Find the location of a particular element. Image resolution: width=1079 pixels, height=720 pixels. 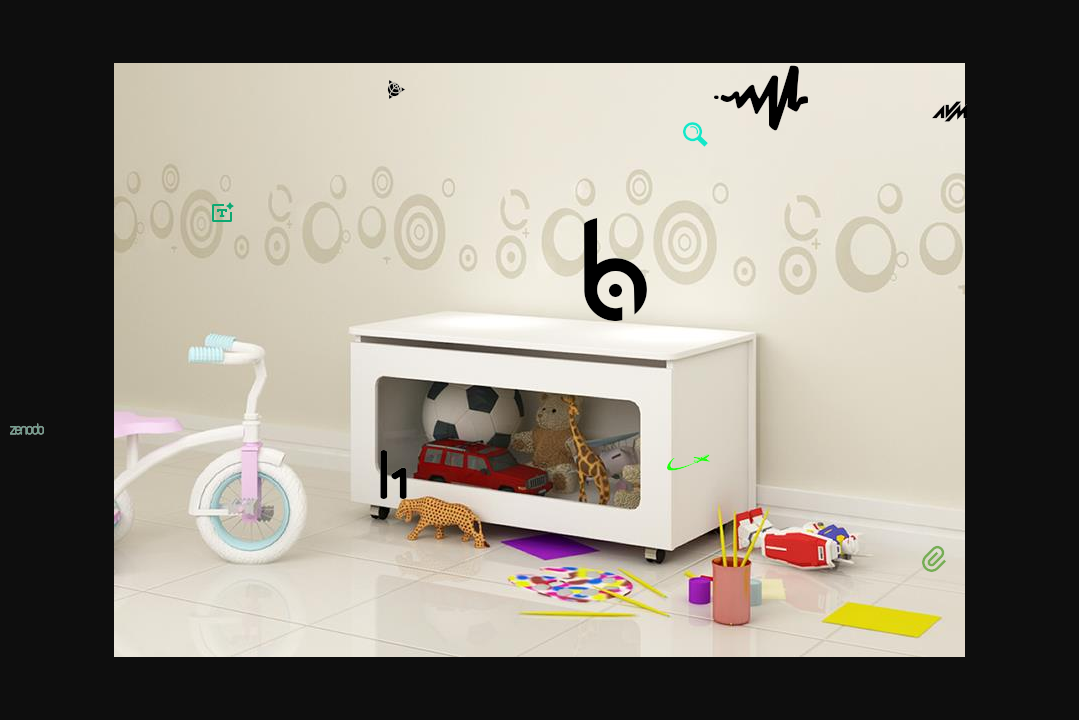

botble cms logo is located at coordinates (615, 269).